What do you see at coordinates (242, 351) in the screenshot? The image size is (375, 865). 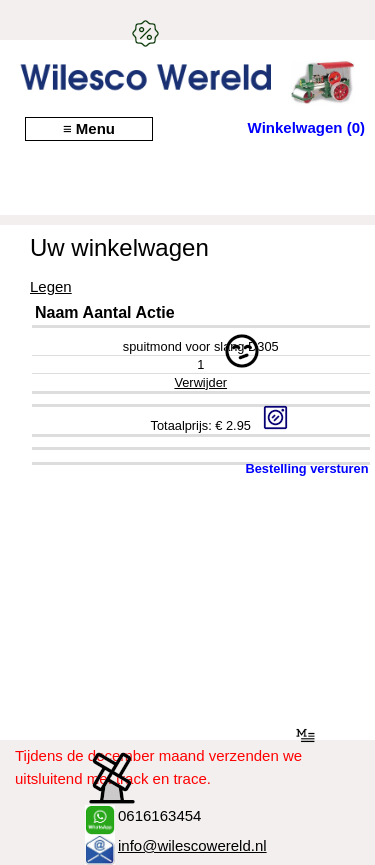 I see `indicate dissatisfaction or negative feedback` at bounding box center [242, 351].